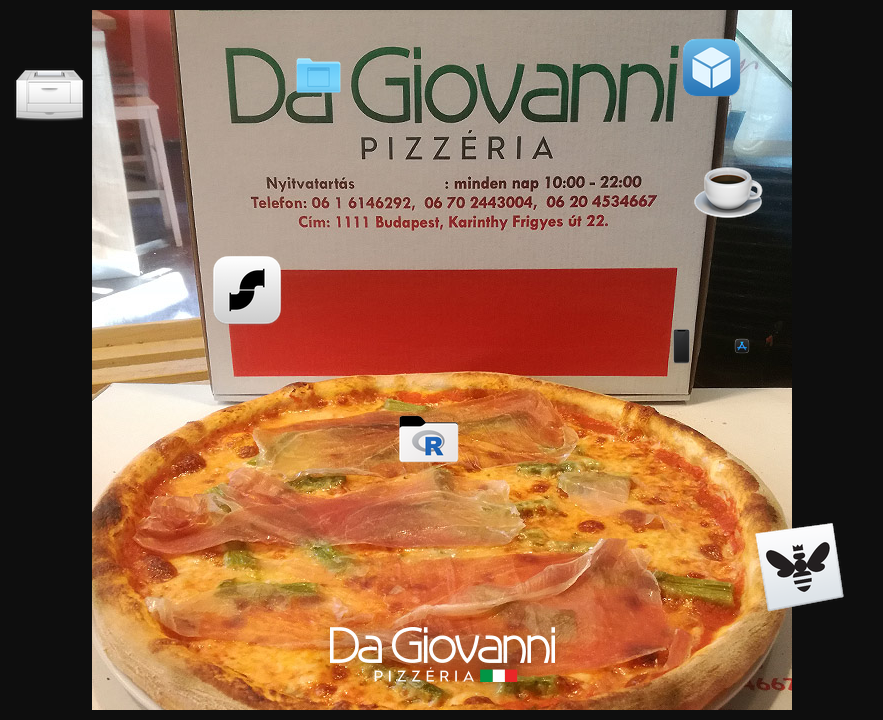  I want to click on open screenpipe app, so click(247, 290).